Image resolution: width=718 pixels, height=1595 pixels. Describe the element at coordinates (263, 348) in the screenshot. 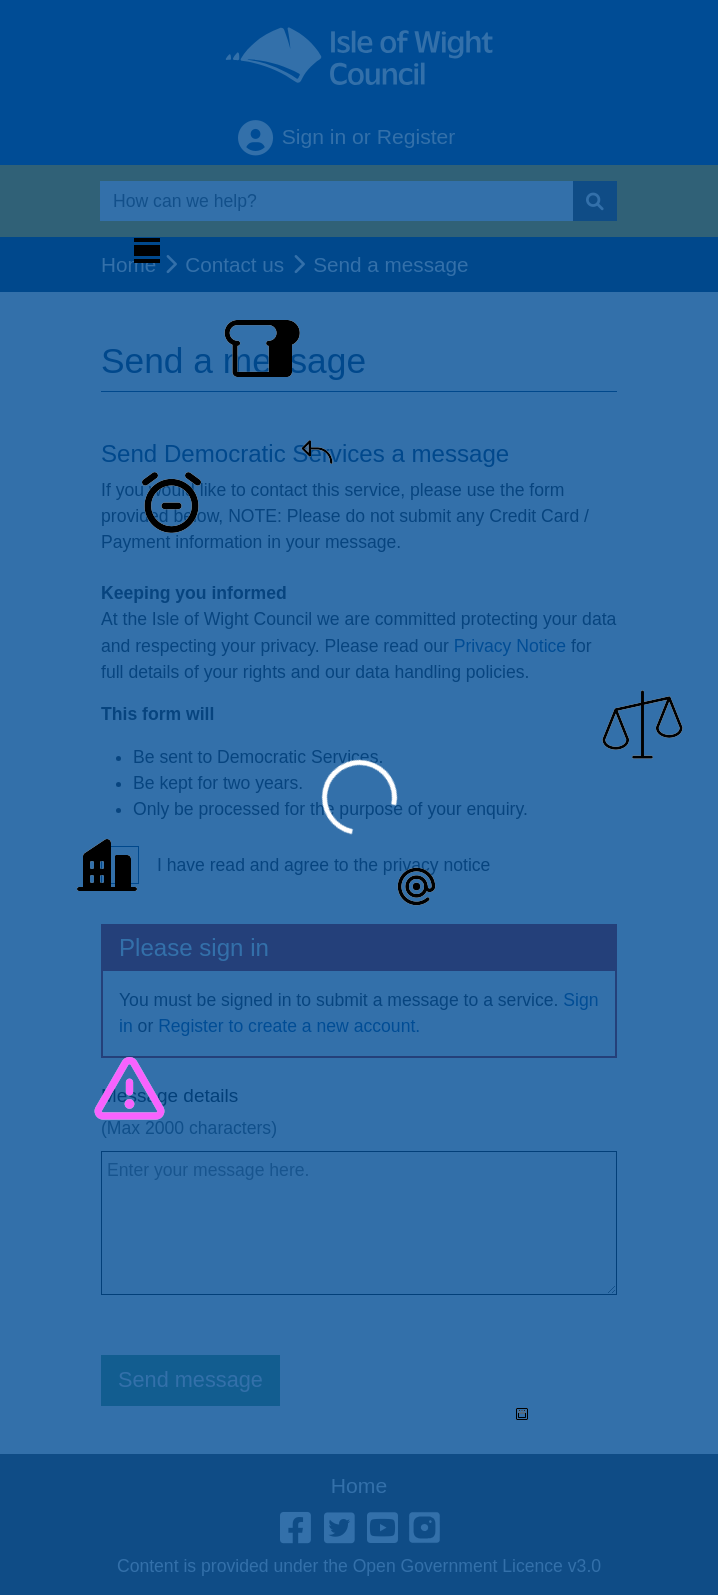

I see `browse bakery or bread products` at that location.